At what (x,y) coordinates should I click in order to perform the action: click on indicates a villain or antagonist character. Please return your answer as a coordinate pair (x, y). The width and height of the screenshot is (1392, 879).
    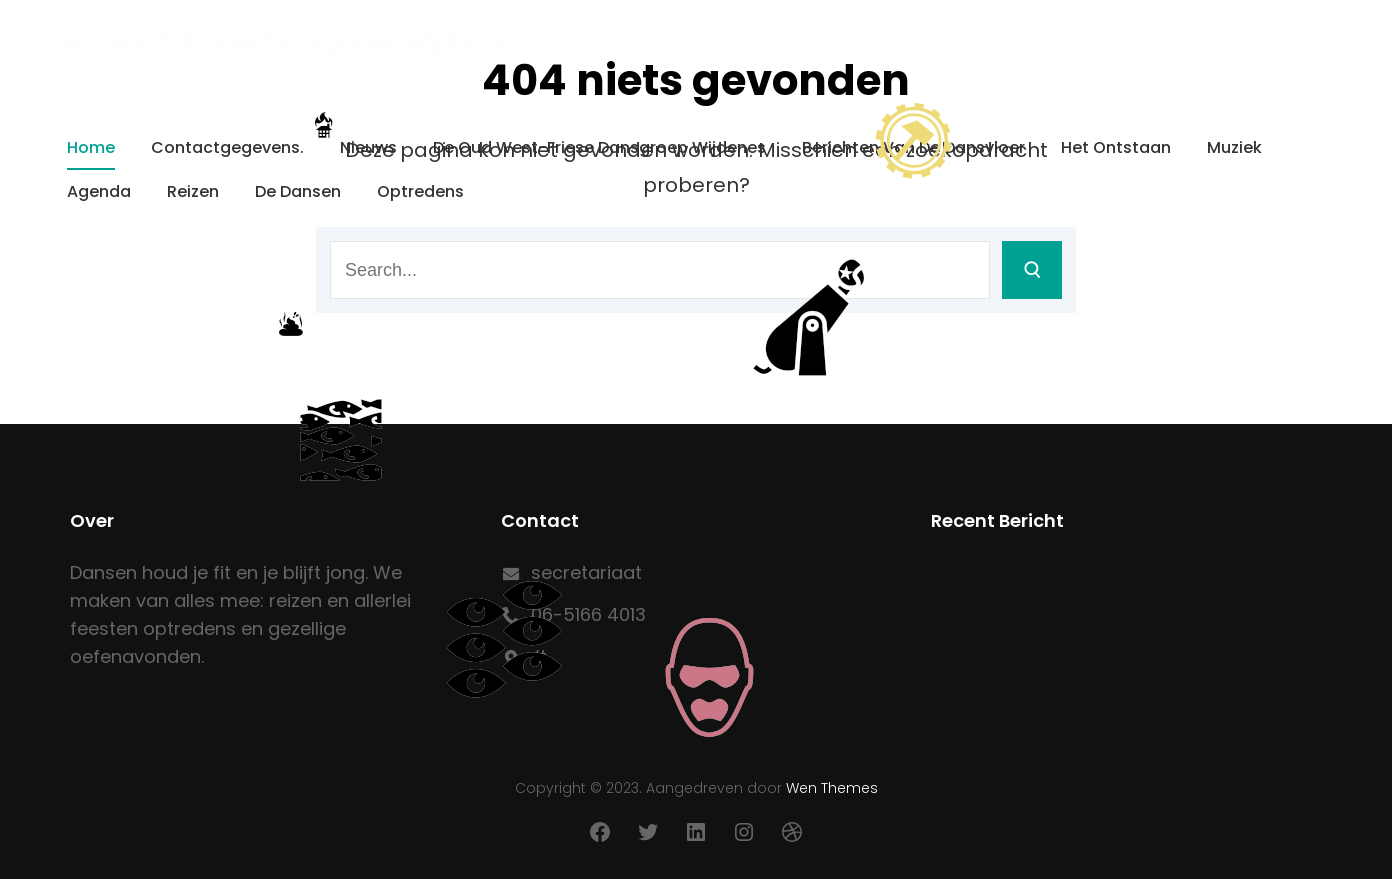
    Looking at the image, I should click on (709, 677).